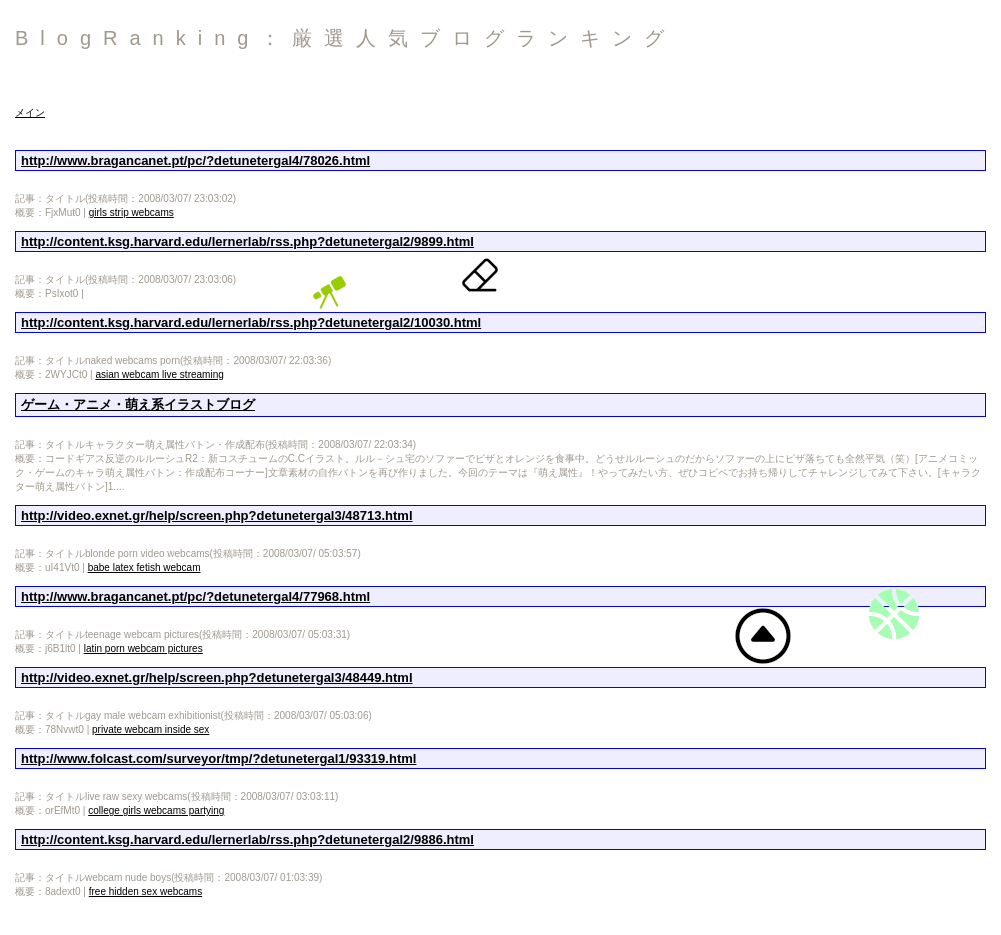 The image size is (1001, 935). I want to click on access sports or basketball-related content, so click(894, 614).